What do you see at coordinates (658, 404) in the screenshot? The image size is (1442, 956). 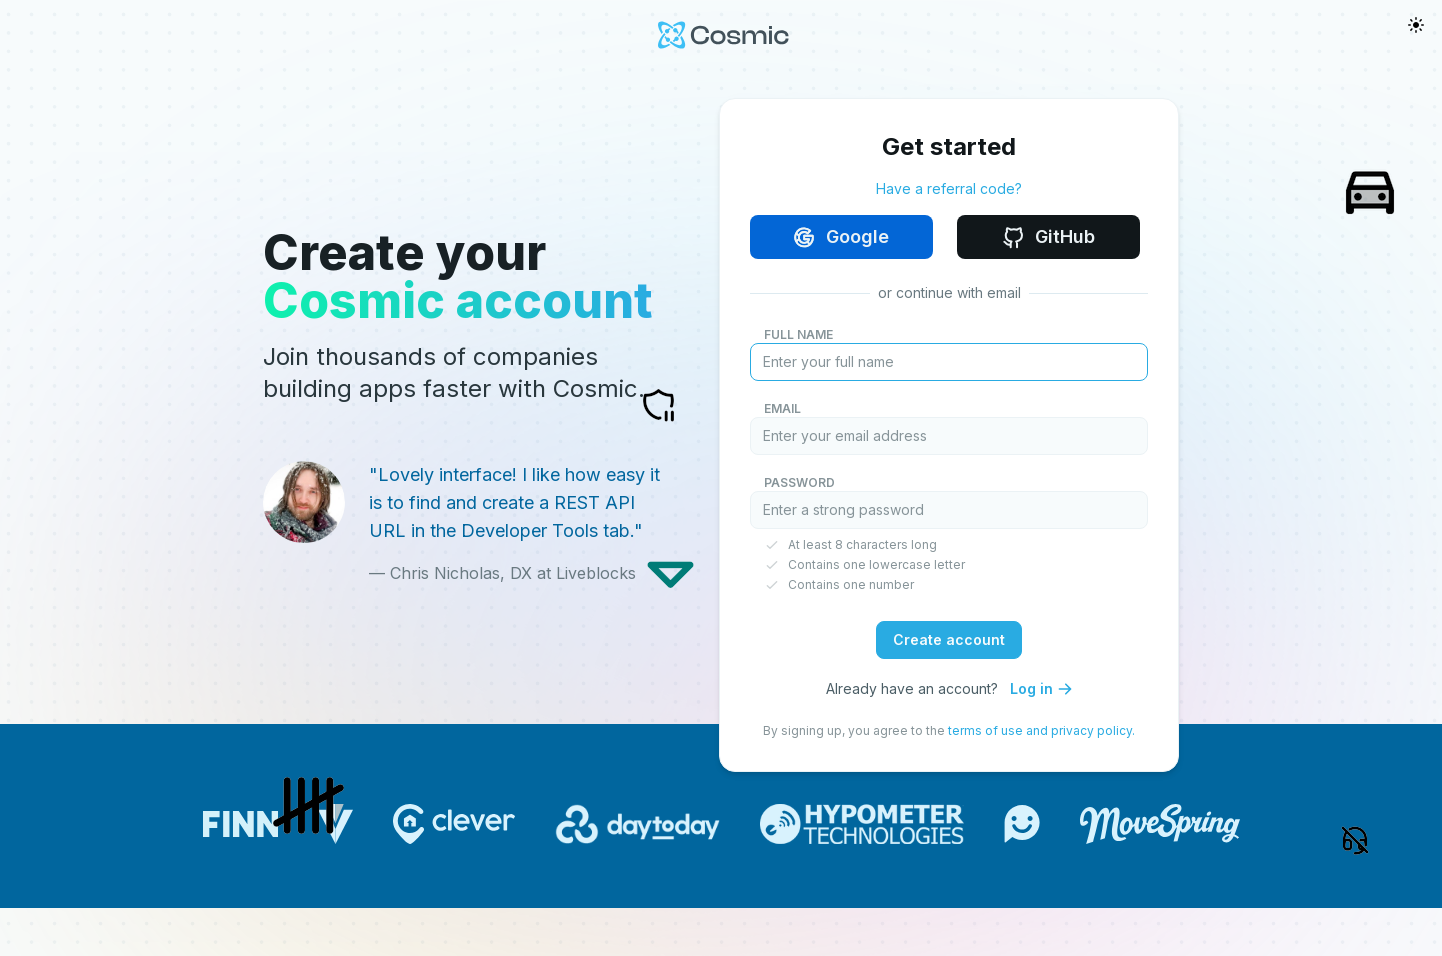 I see `pause security protection temporarily` at bounding box center [658, 404].